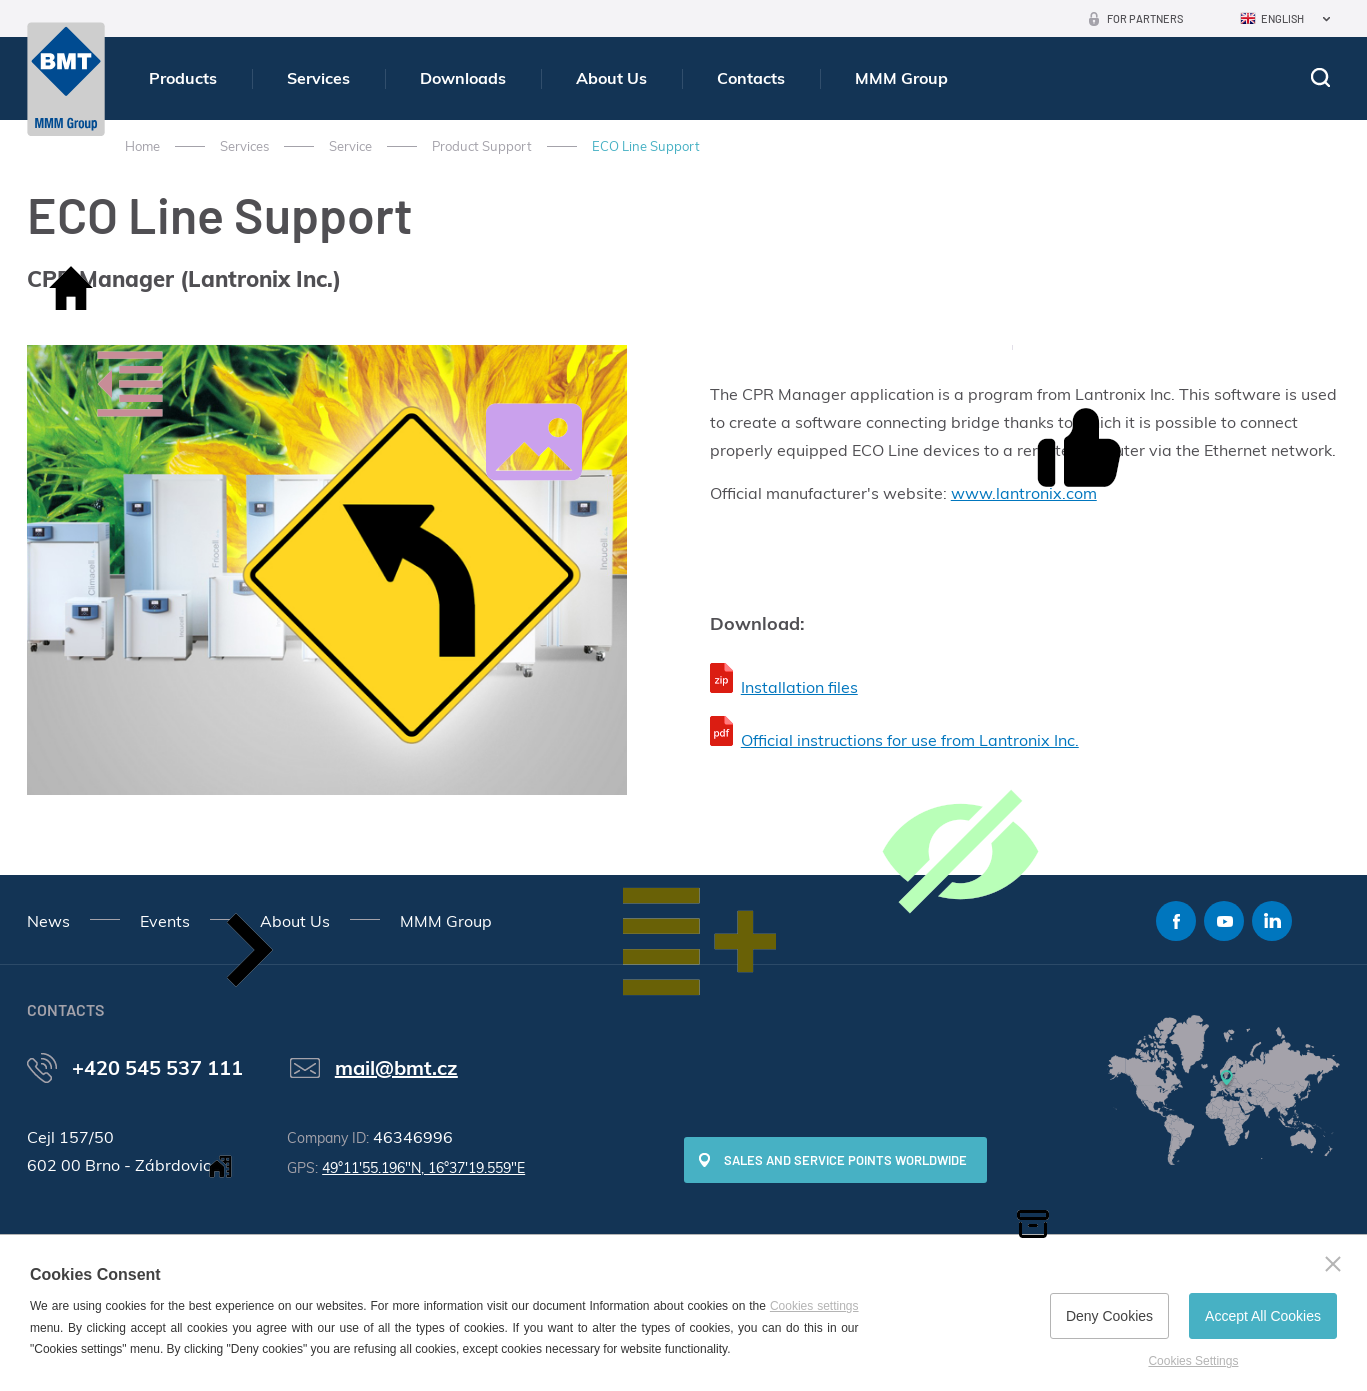  Describe the element at coordinates (960, 851) in the screenshot. I see `hide password or sensitive content` at that location.